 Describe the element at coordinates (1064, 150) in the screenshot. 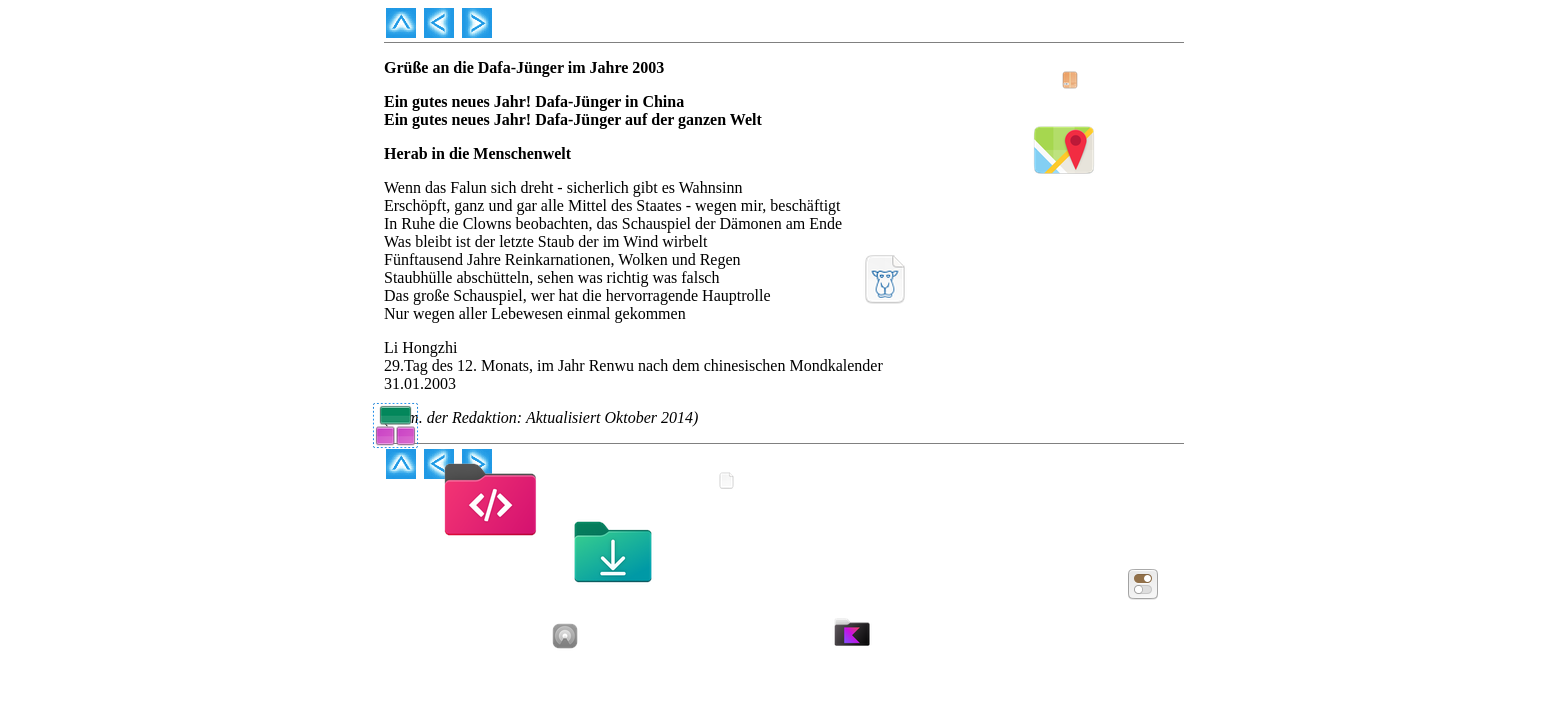

I see `open the maps application` at that location.